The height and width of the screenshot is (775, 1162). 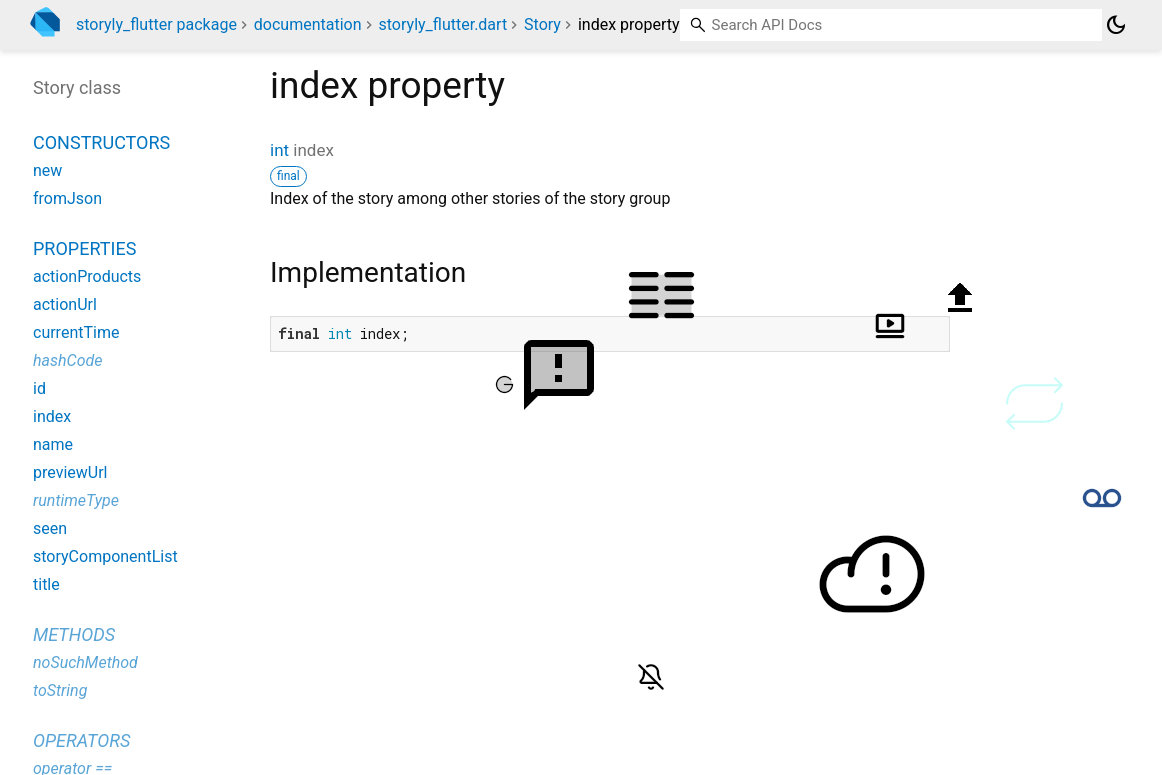 What do you see at coordinates (872, 574) in the screenshot?
I see `cloud storage warning or sync issue` at bounding box center [872, 574].